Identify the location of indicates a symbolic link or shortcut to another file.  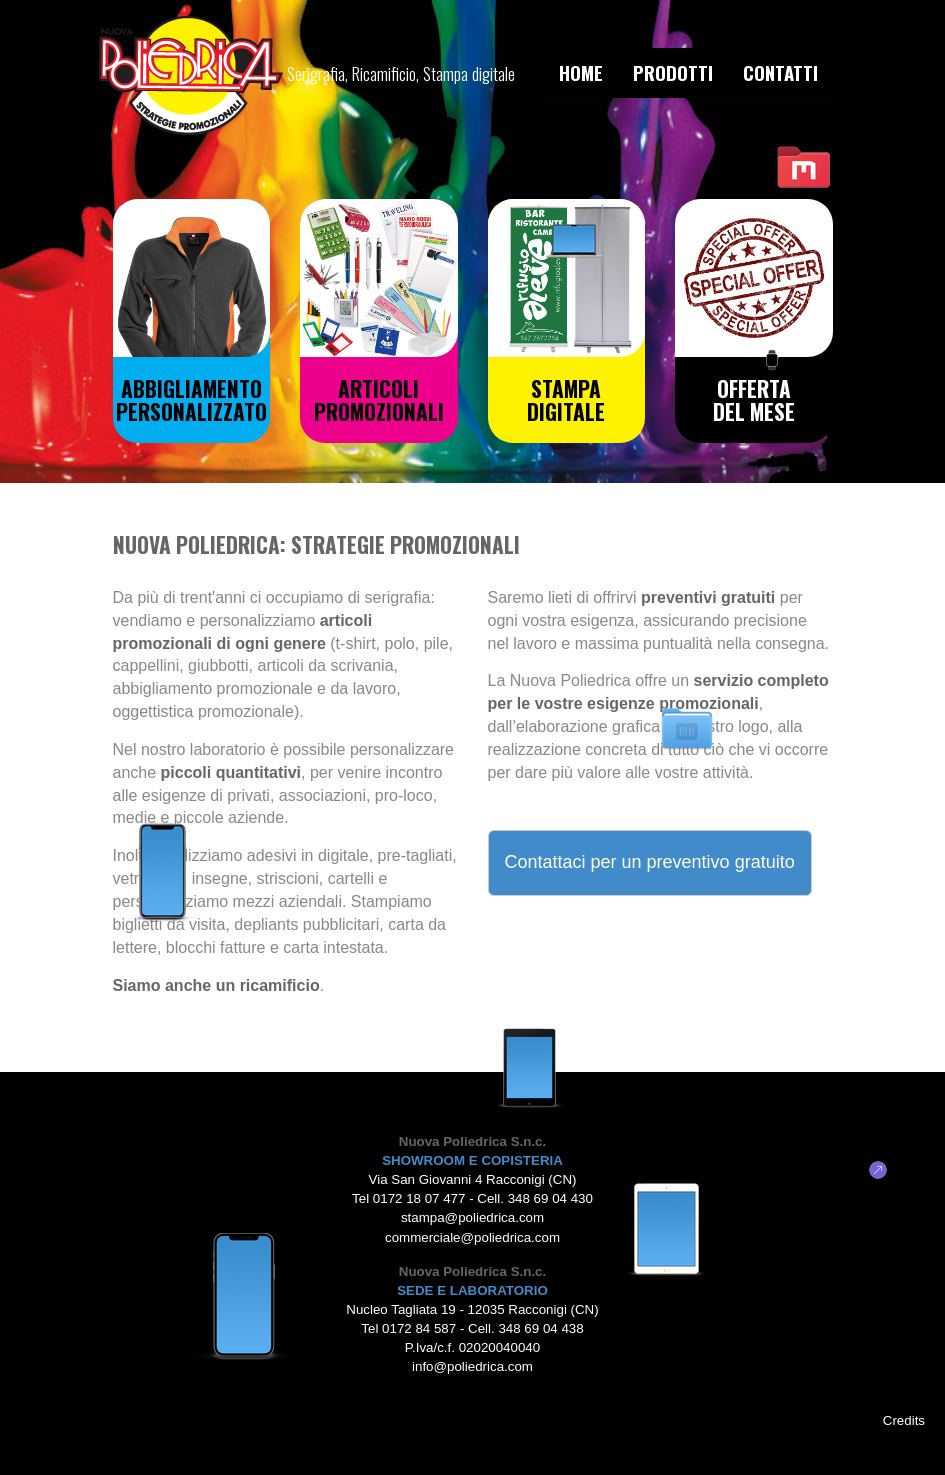
(878, 1170).